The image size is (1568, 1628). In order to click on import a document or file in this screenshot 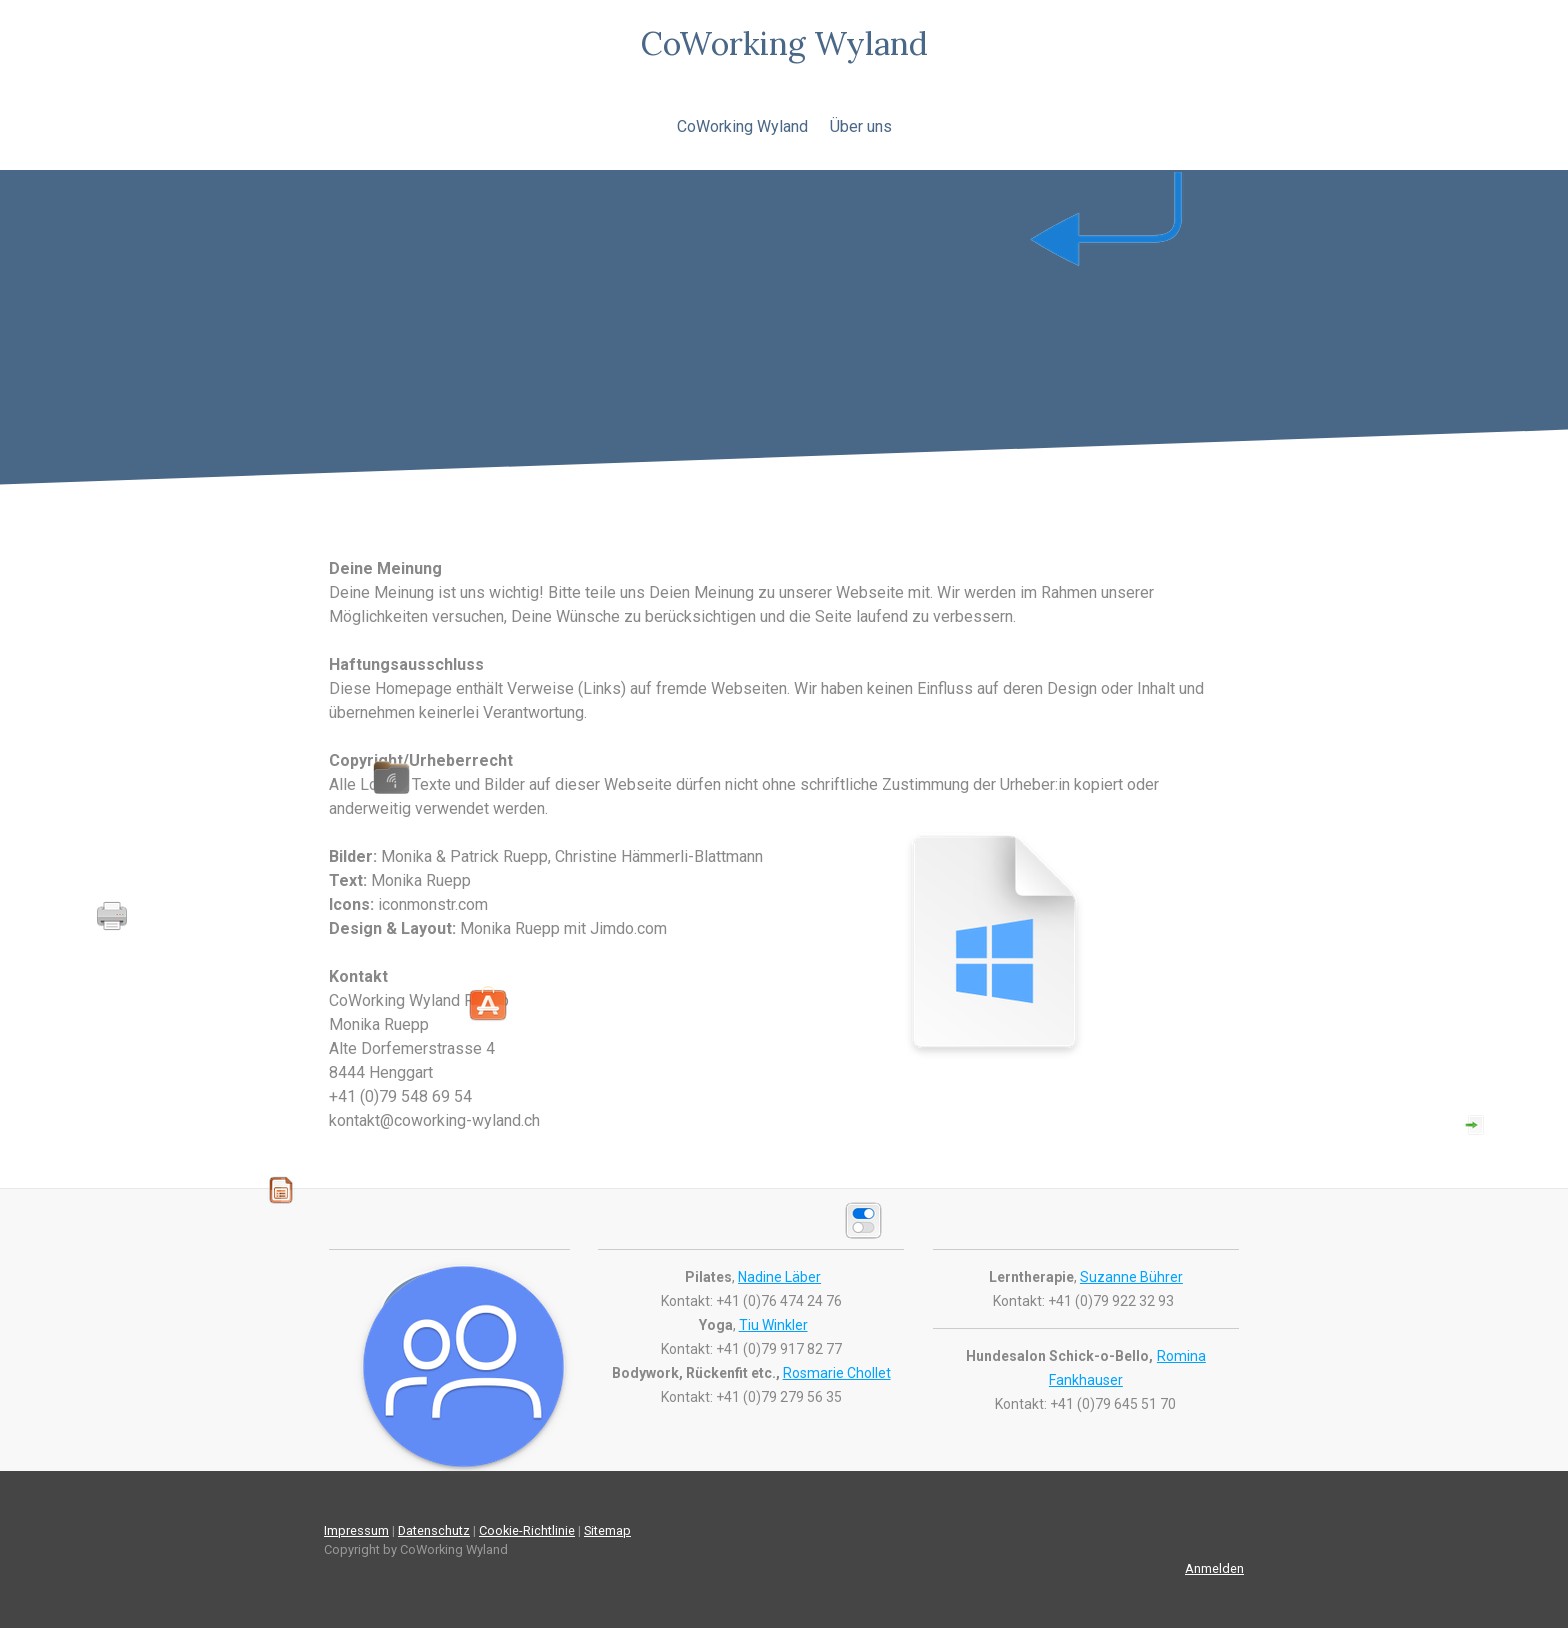, I will do `click(1476, 1125)`.